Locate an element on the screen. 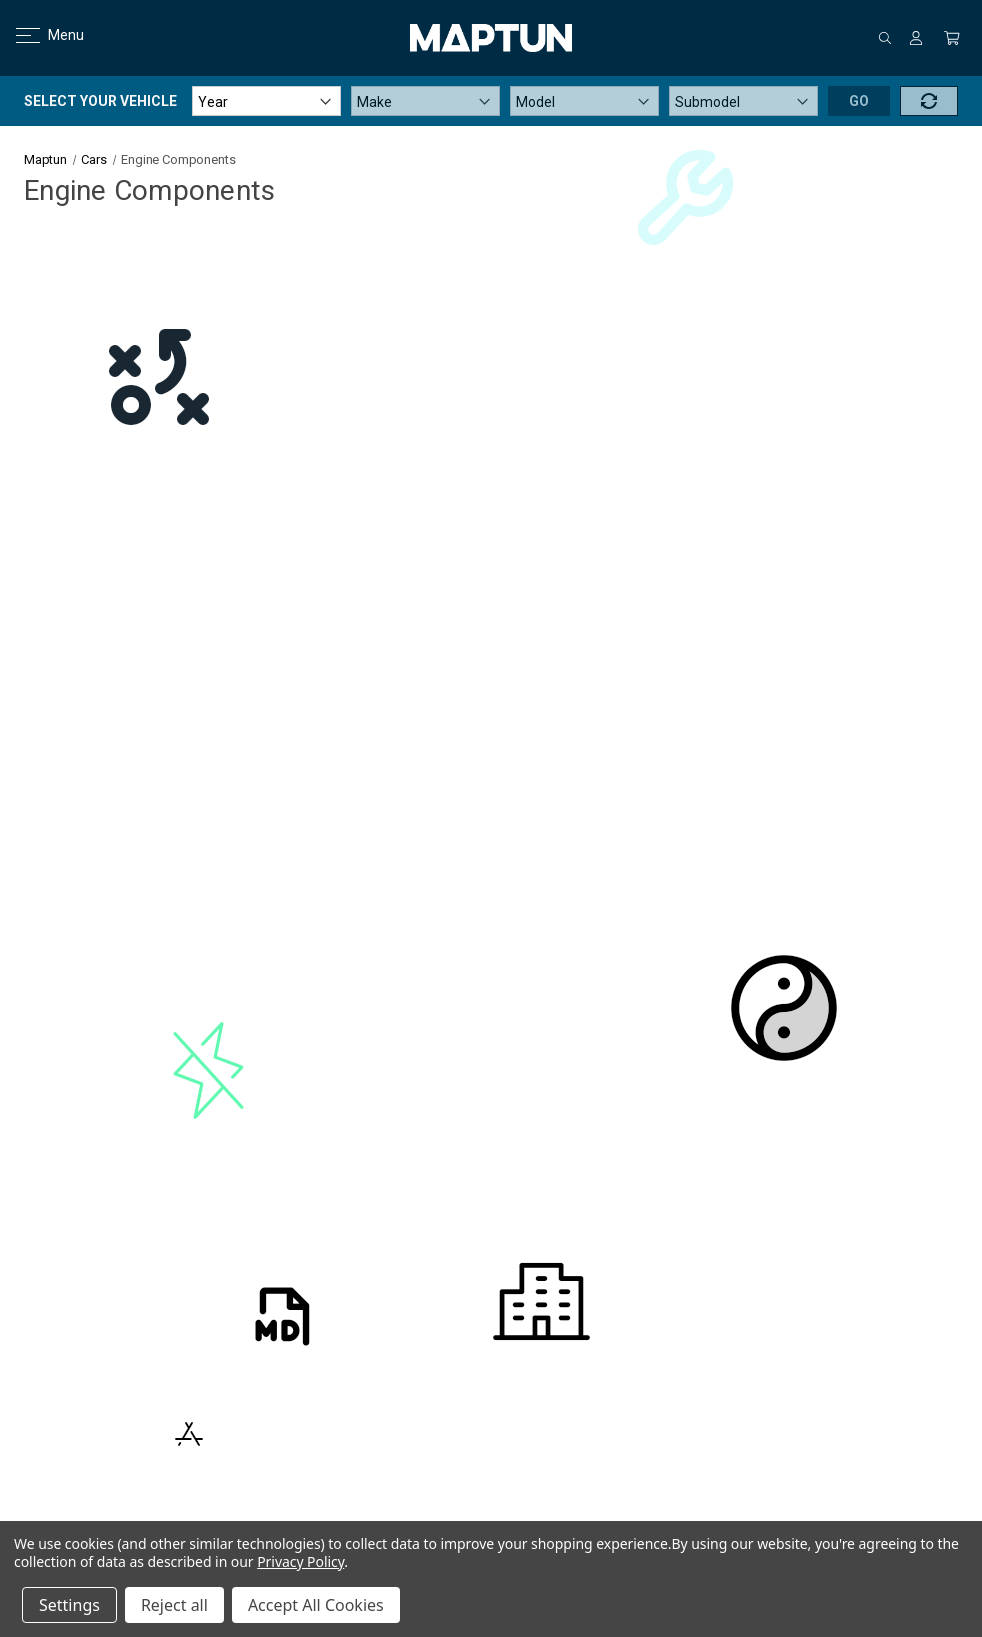 Image resolution: width=982 pixels, height=1637 pixels. view apartment or residential properties is located at coordinates (541, 1301).